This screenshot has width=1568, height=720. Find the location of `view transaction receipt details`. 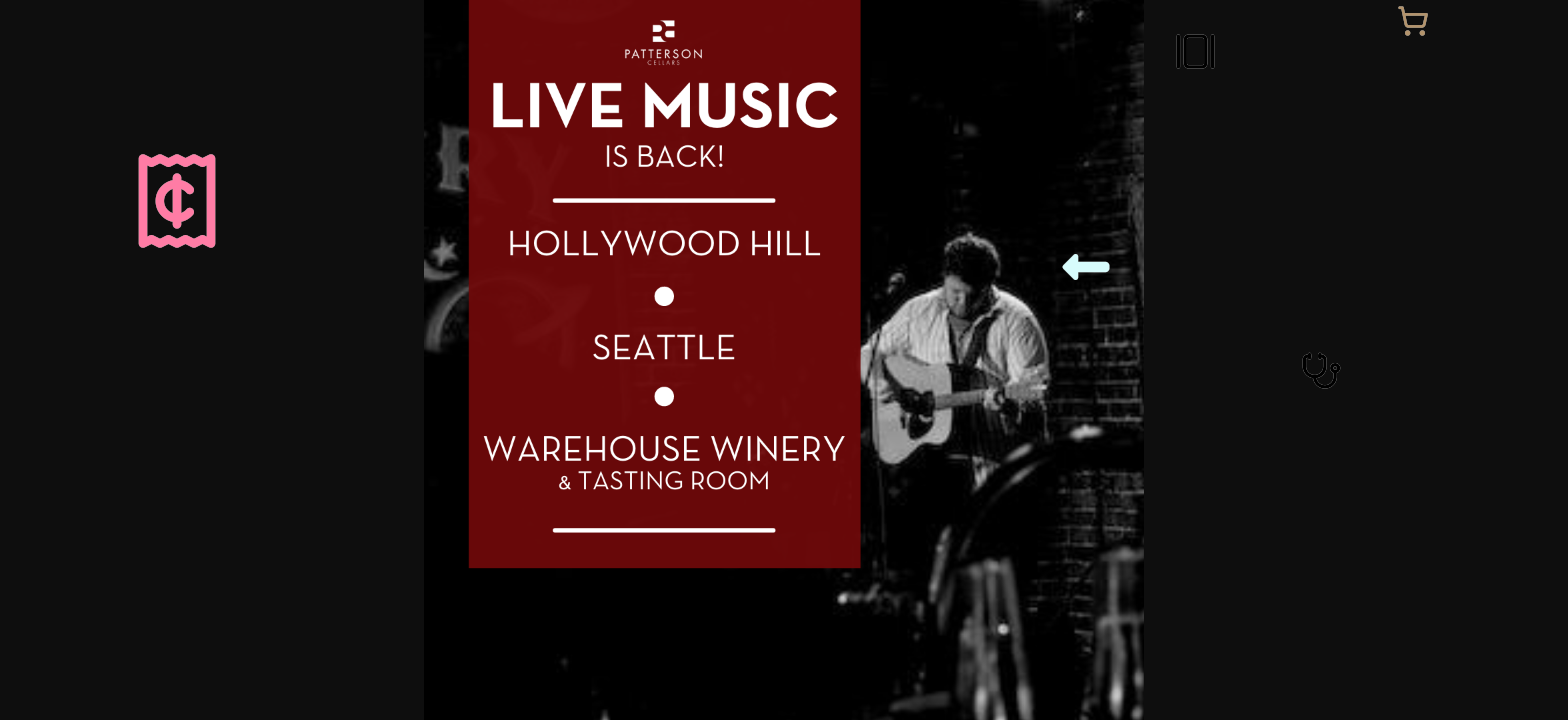

view transaction receipt details is located at coordinates (177, 201).